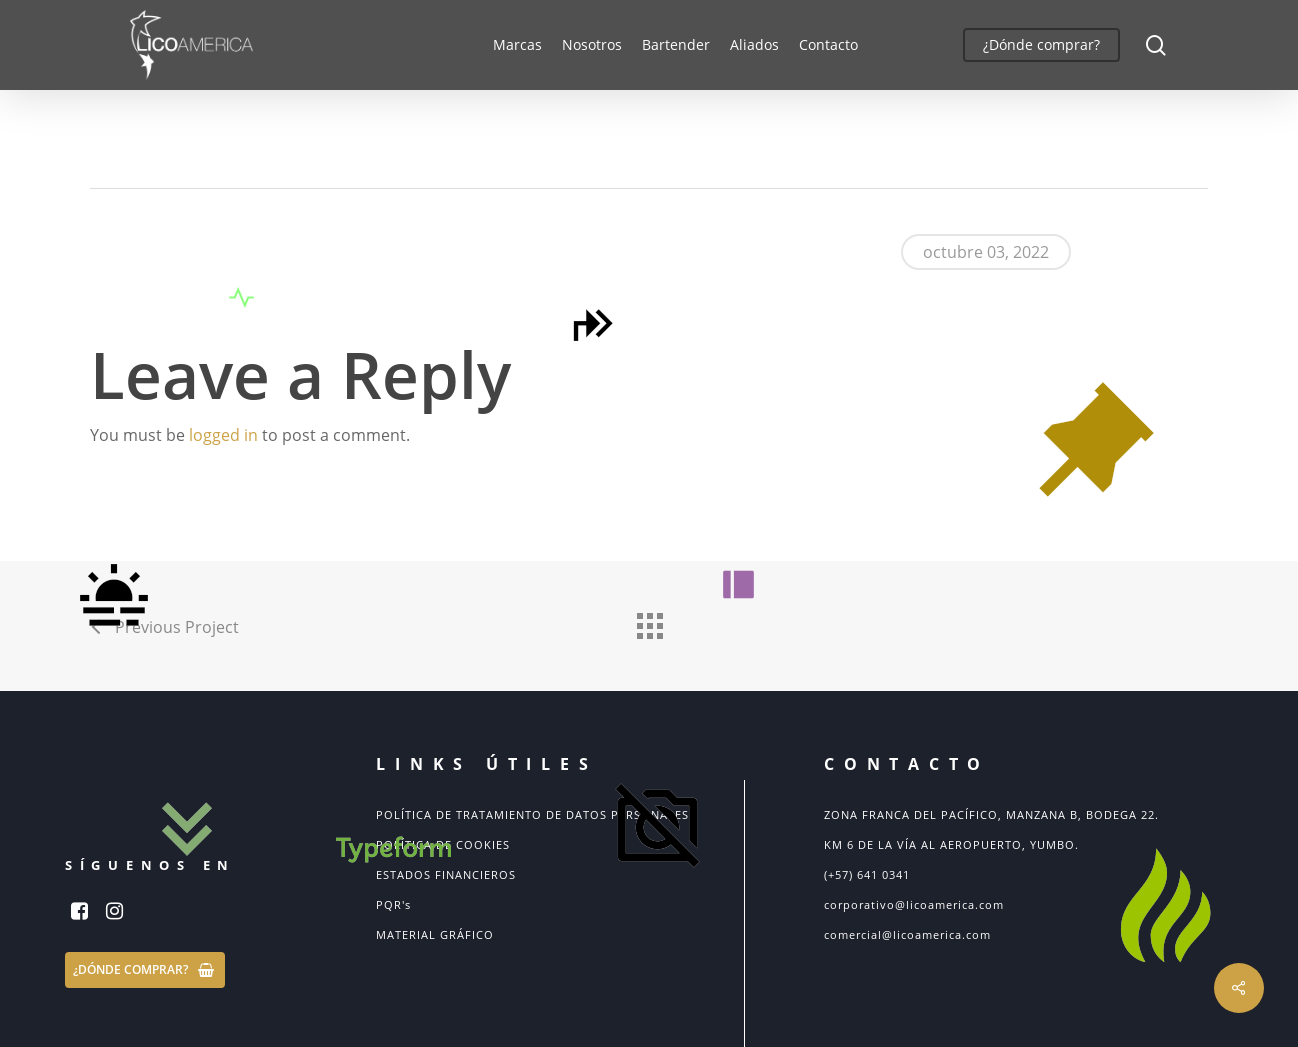  I want to click on view health or heart rate data, so click(241, 297).